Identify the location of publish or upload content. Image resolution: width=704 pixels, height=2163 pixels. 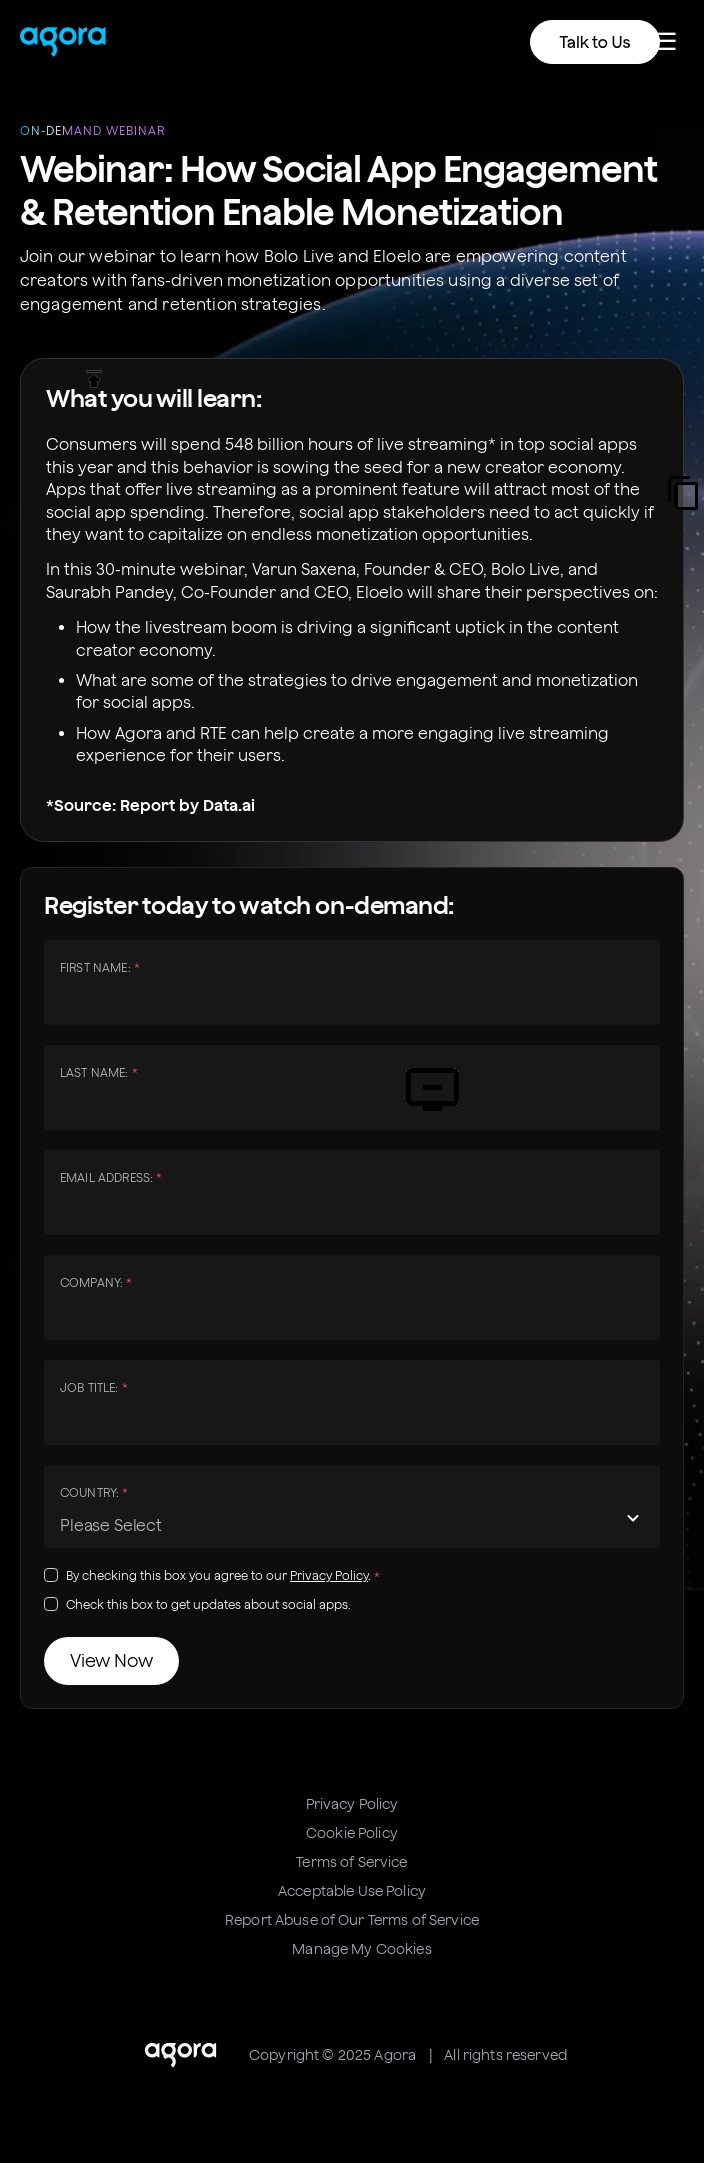
(94, 379).